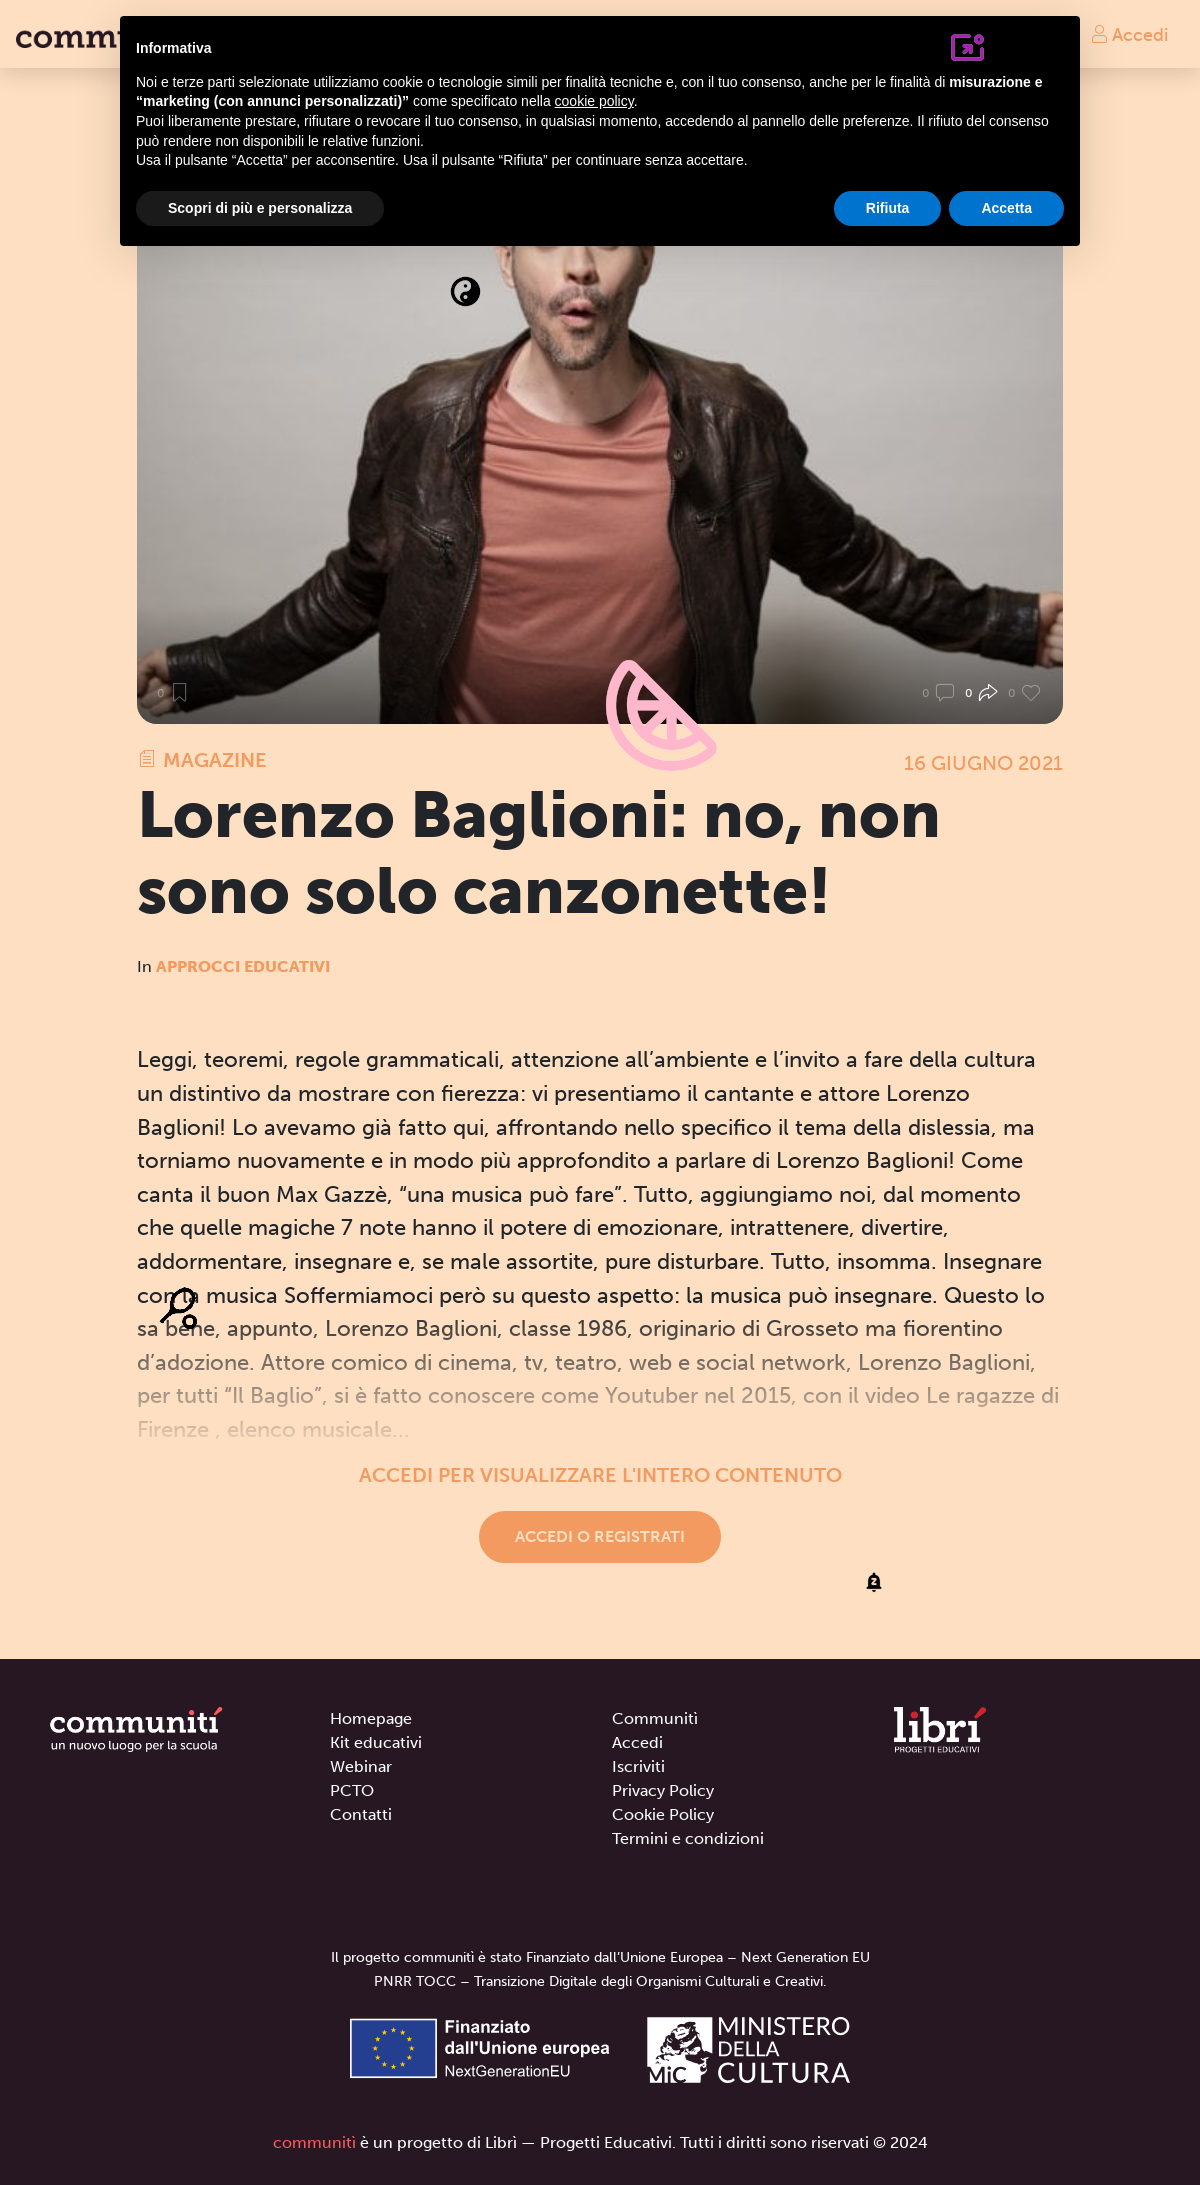 The image size is (1200, 2185). What do you see at coordinates (661, 715) in the screenshot?
I see `indicates citrus or fruit-related content` at bounding box center [661, 715].